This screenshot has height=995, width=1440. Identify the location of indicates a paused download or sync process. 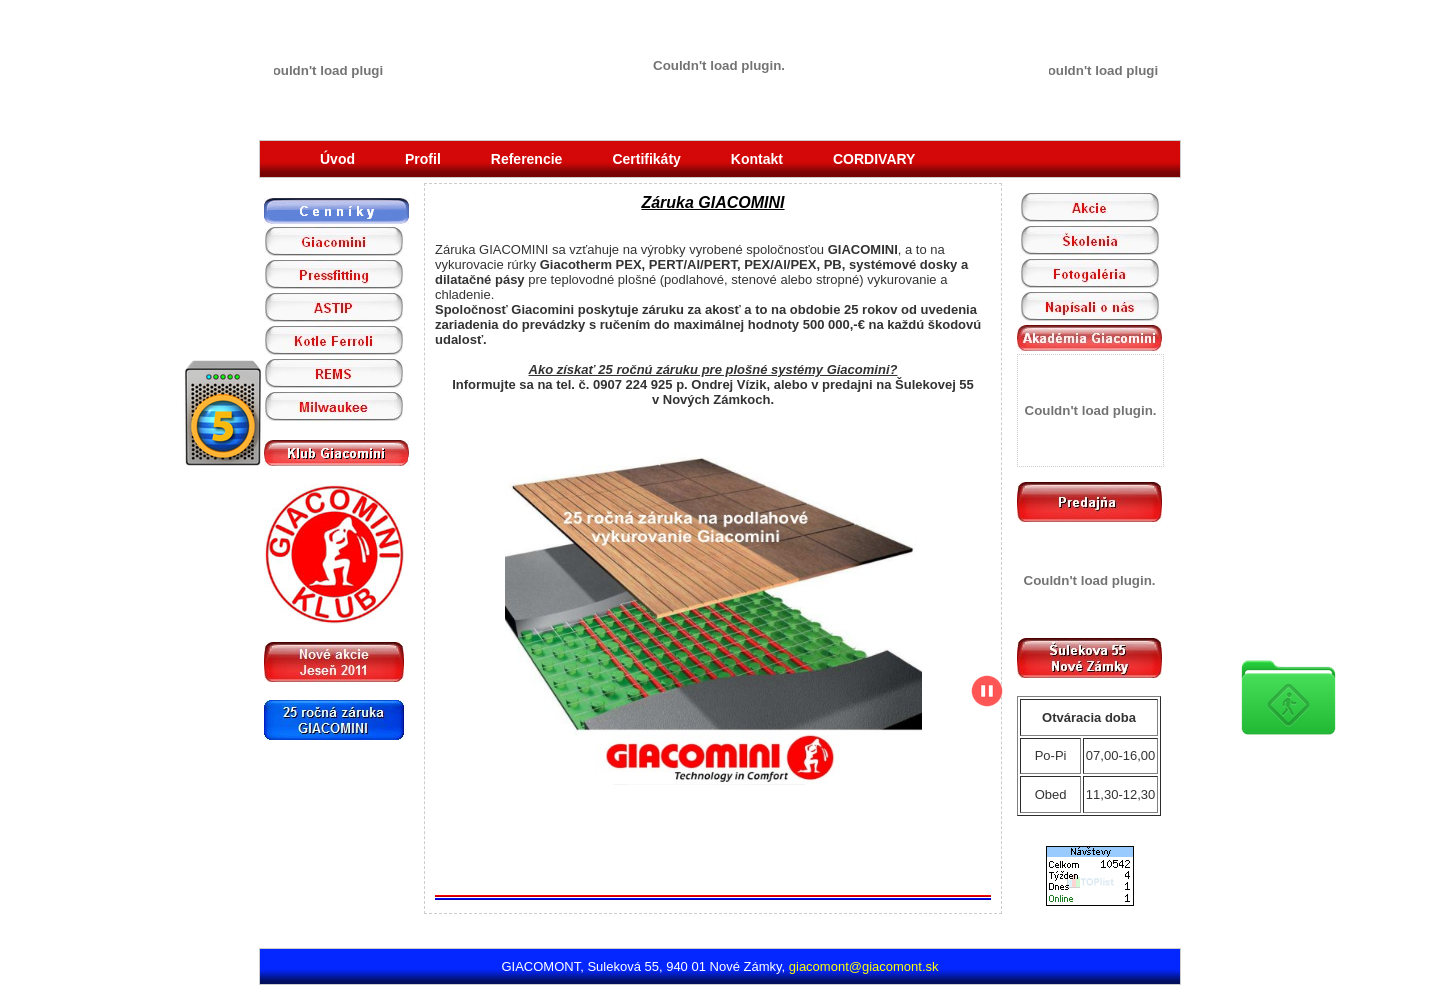
(987, 691).